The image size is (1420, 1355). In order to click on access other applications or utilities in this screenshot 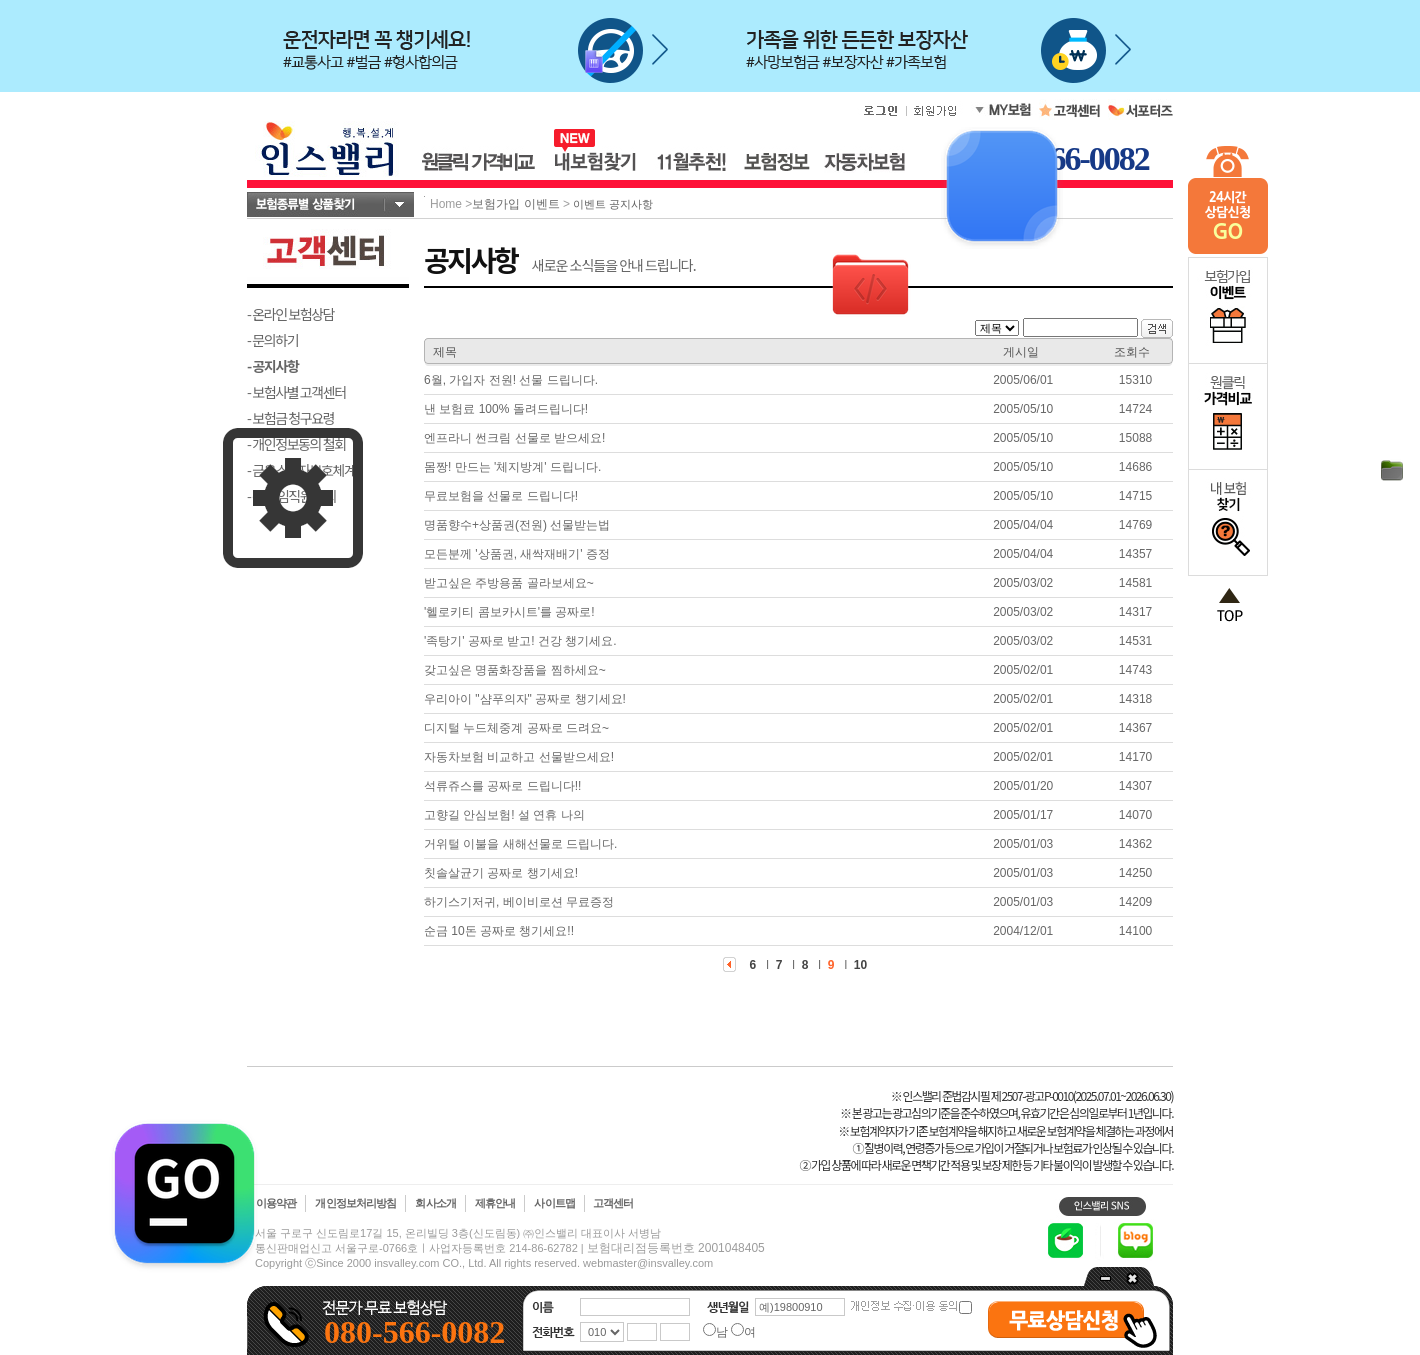, I will do `click(293, 498)`.